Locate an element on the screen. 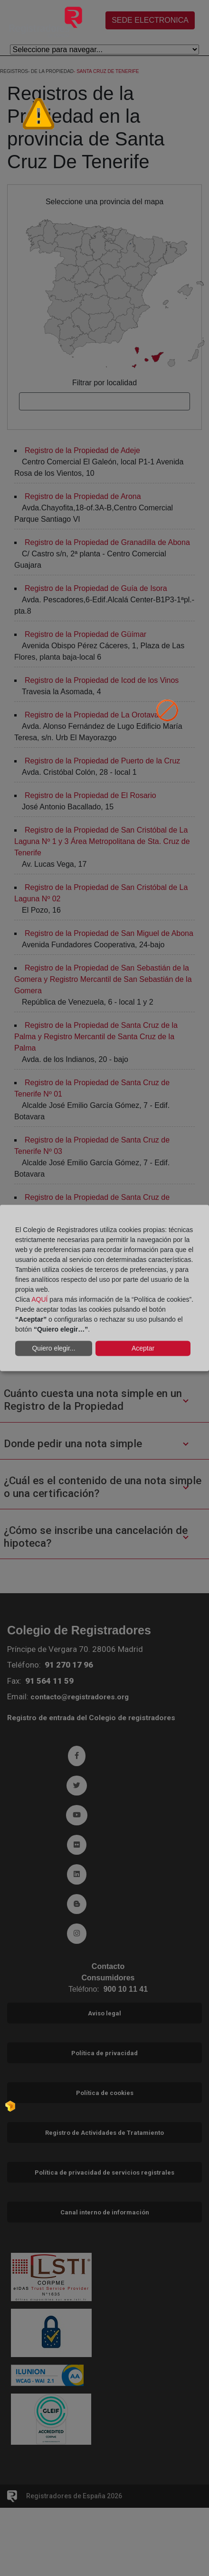  indicates denied or blocked access is located at coordinates (167, 710).